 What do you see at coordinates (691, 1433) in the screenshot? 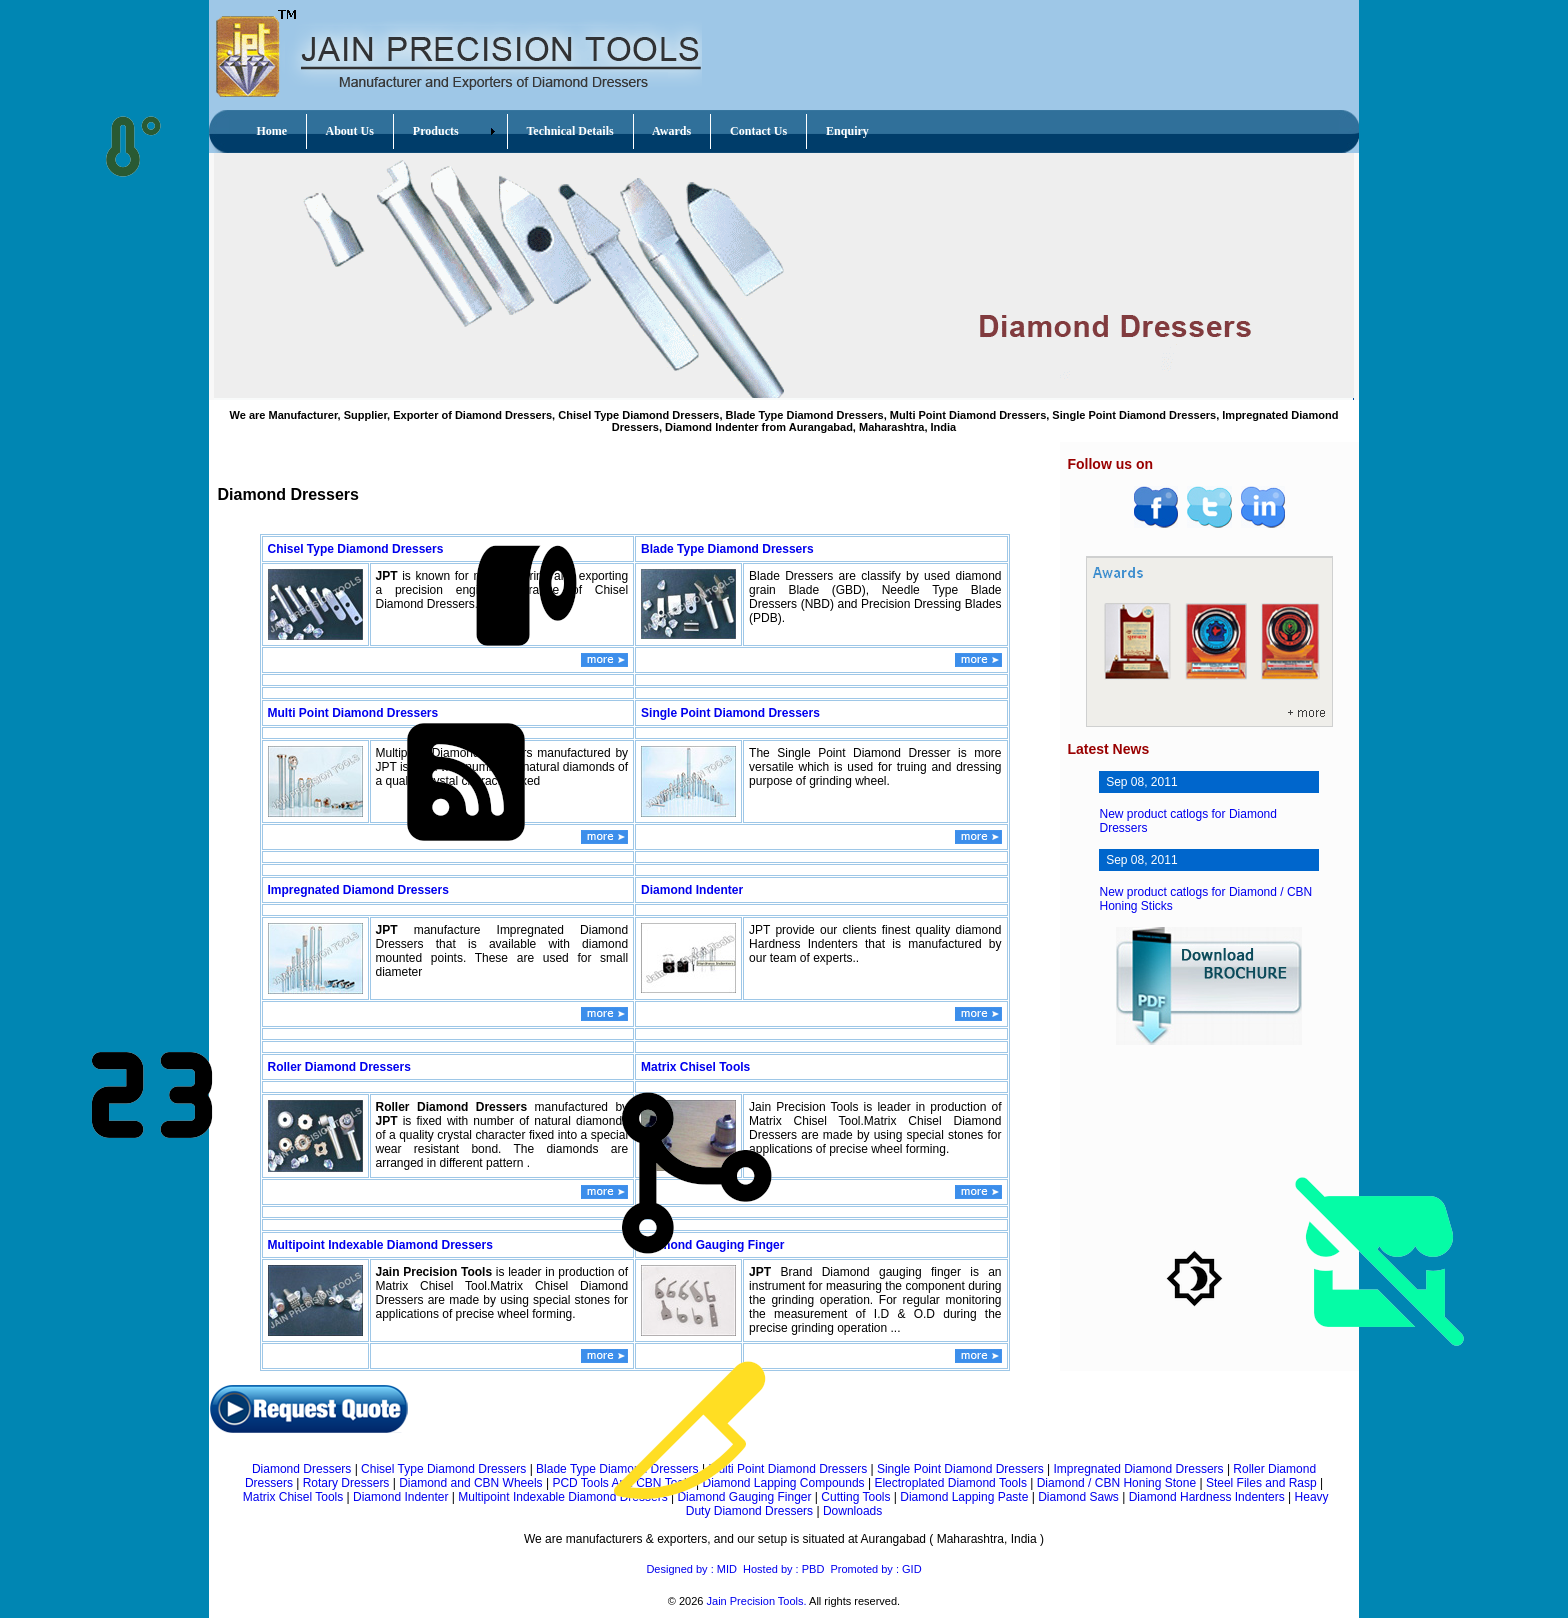
I see `access kitchen or cooking tools` at bounding box center [691, 1433].